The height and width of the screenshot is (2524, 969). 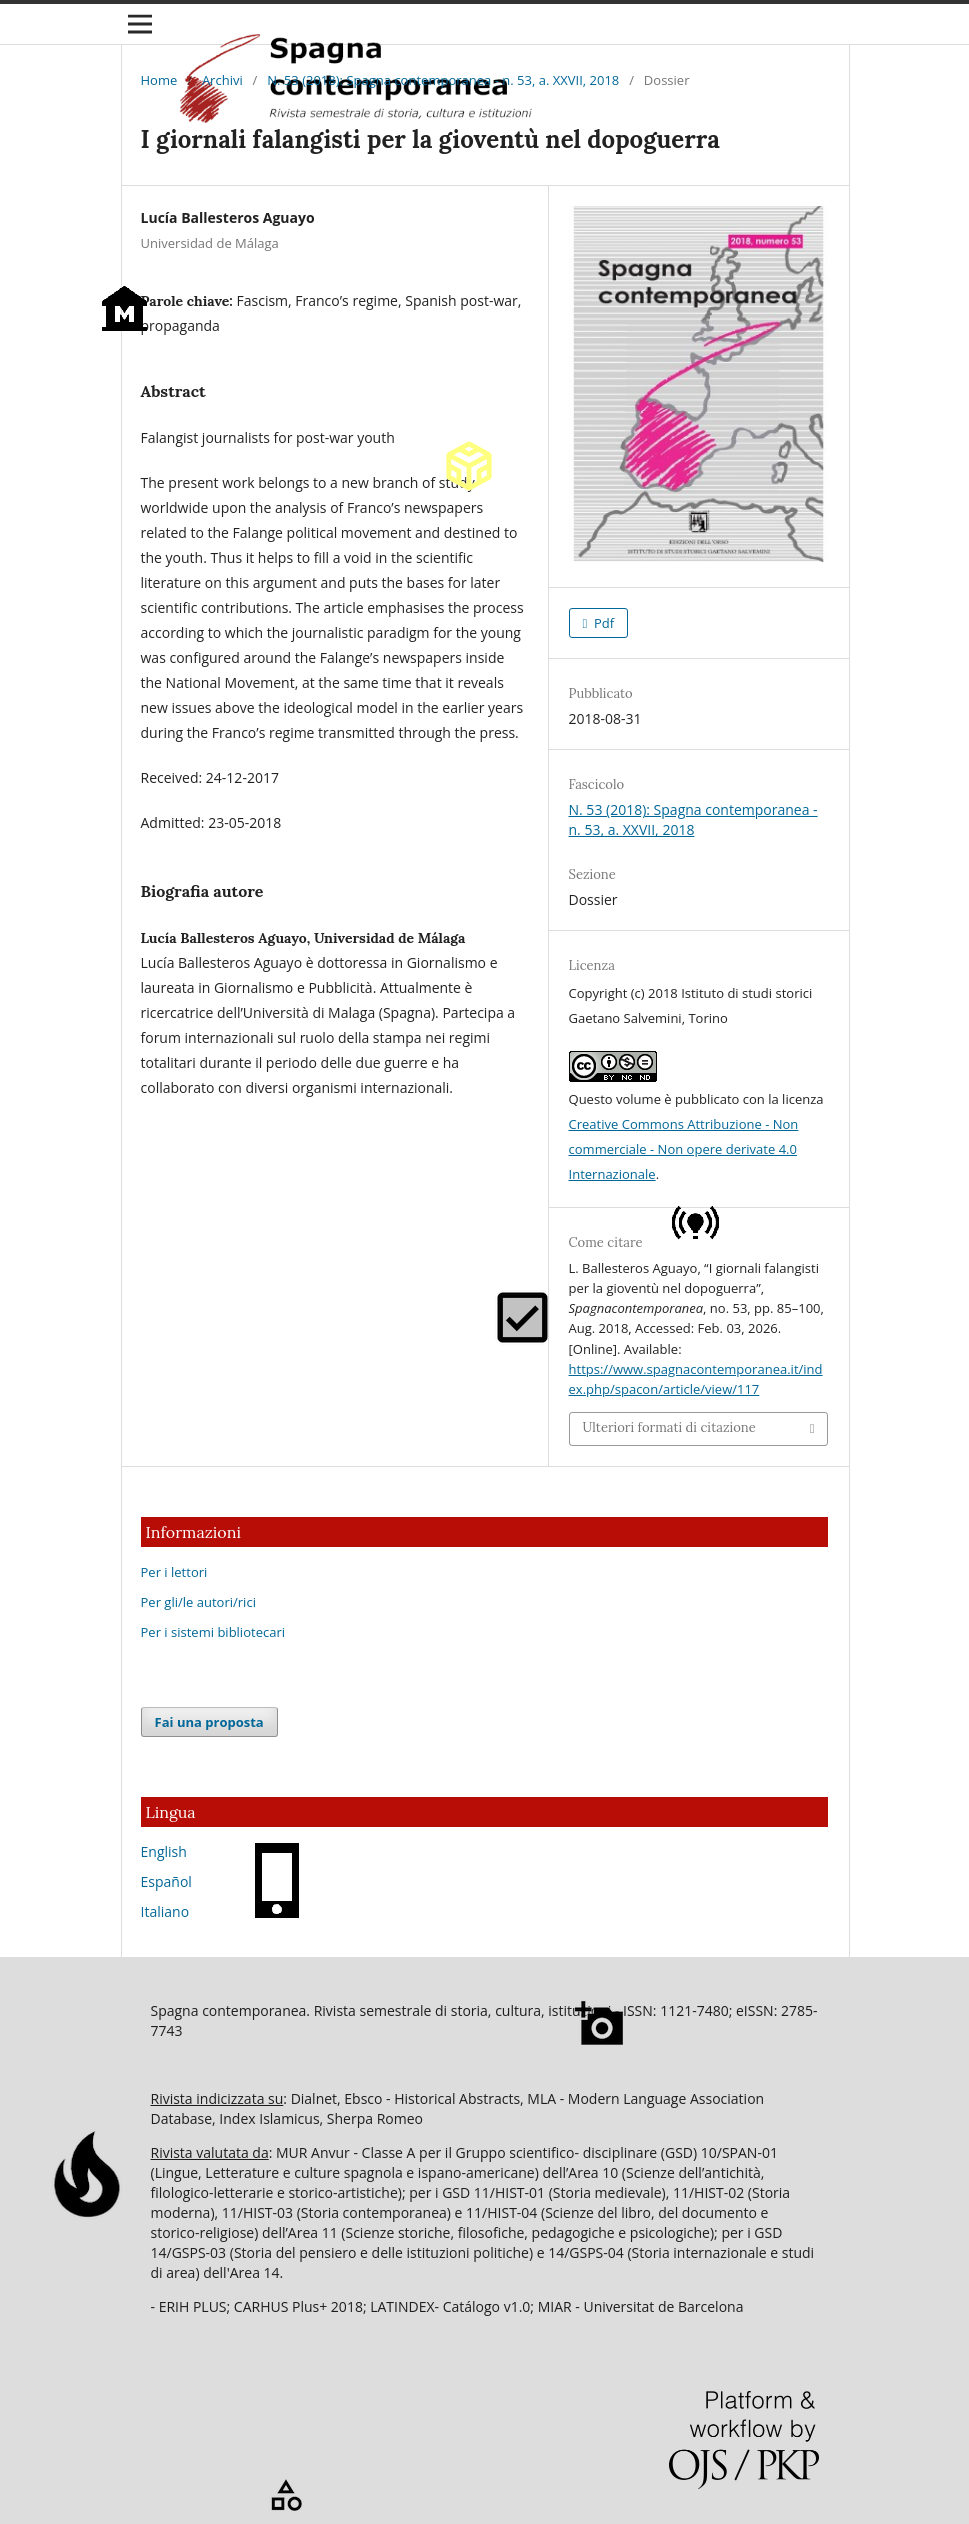 I want to click on open codesandbox development environment, so click(x=469, y=466).